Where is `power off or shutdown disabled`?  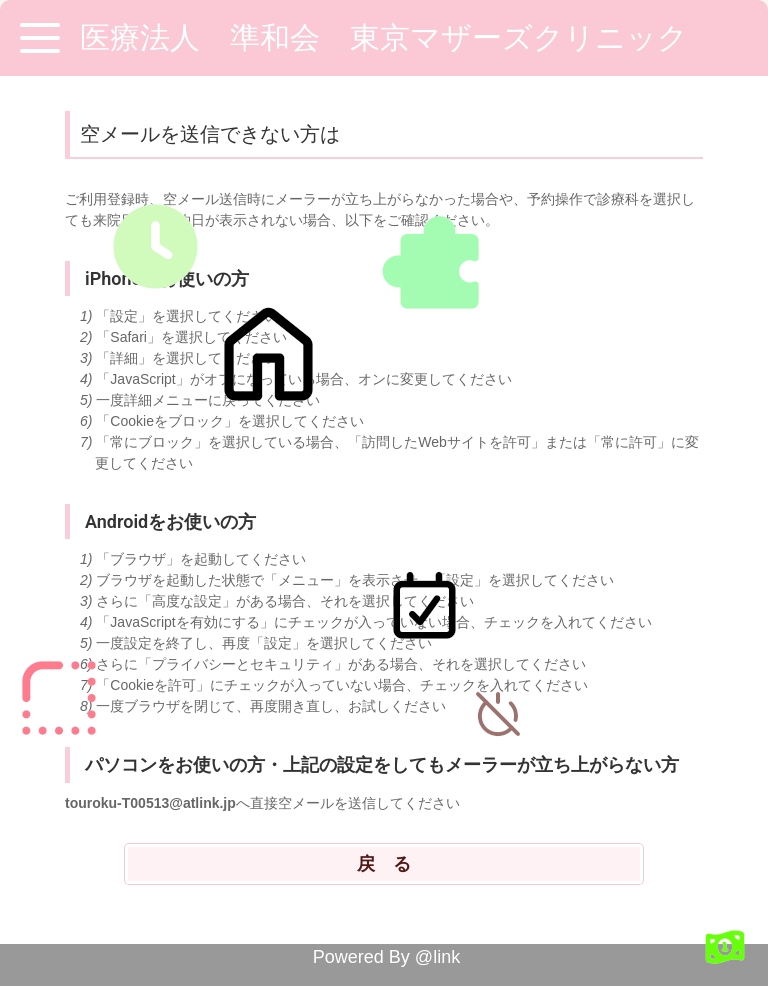
power off or shutdown disabled is located at coordinates (498, 714).